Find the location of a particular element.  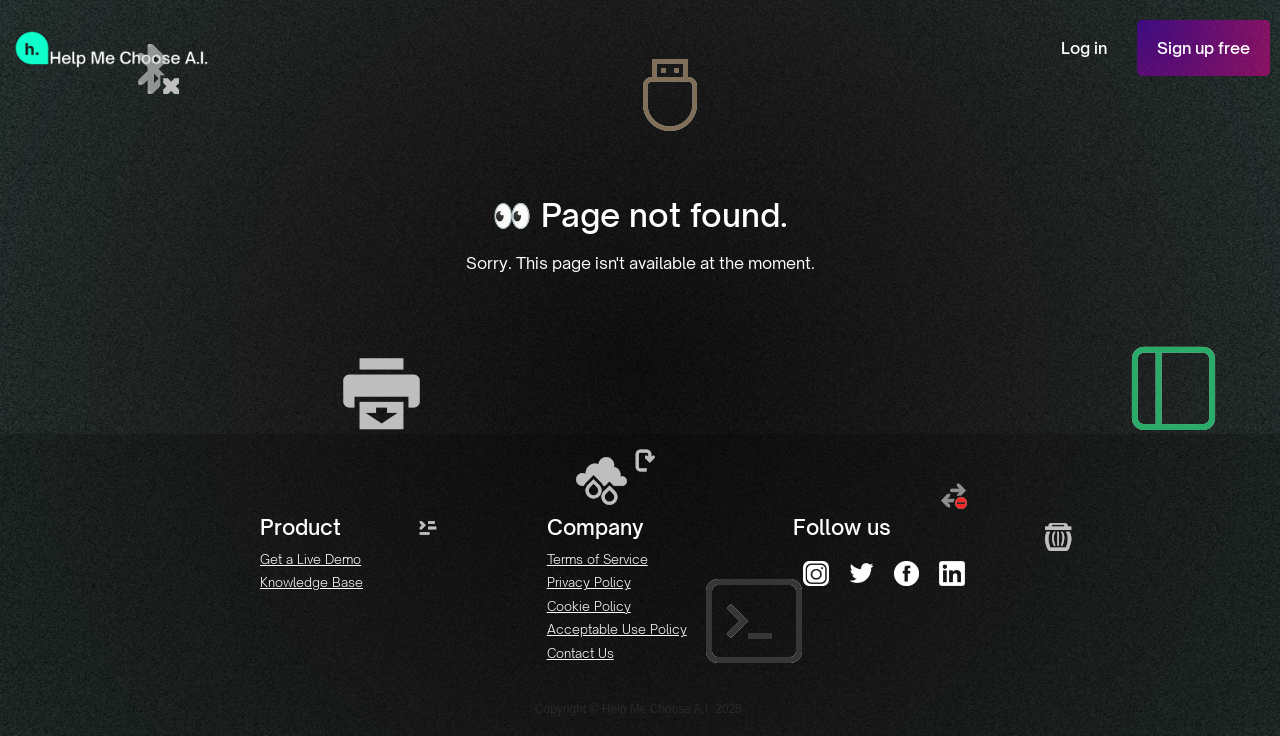

open terminal or command line interface is located at coordinates (754, 621).